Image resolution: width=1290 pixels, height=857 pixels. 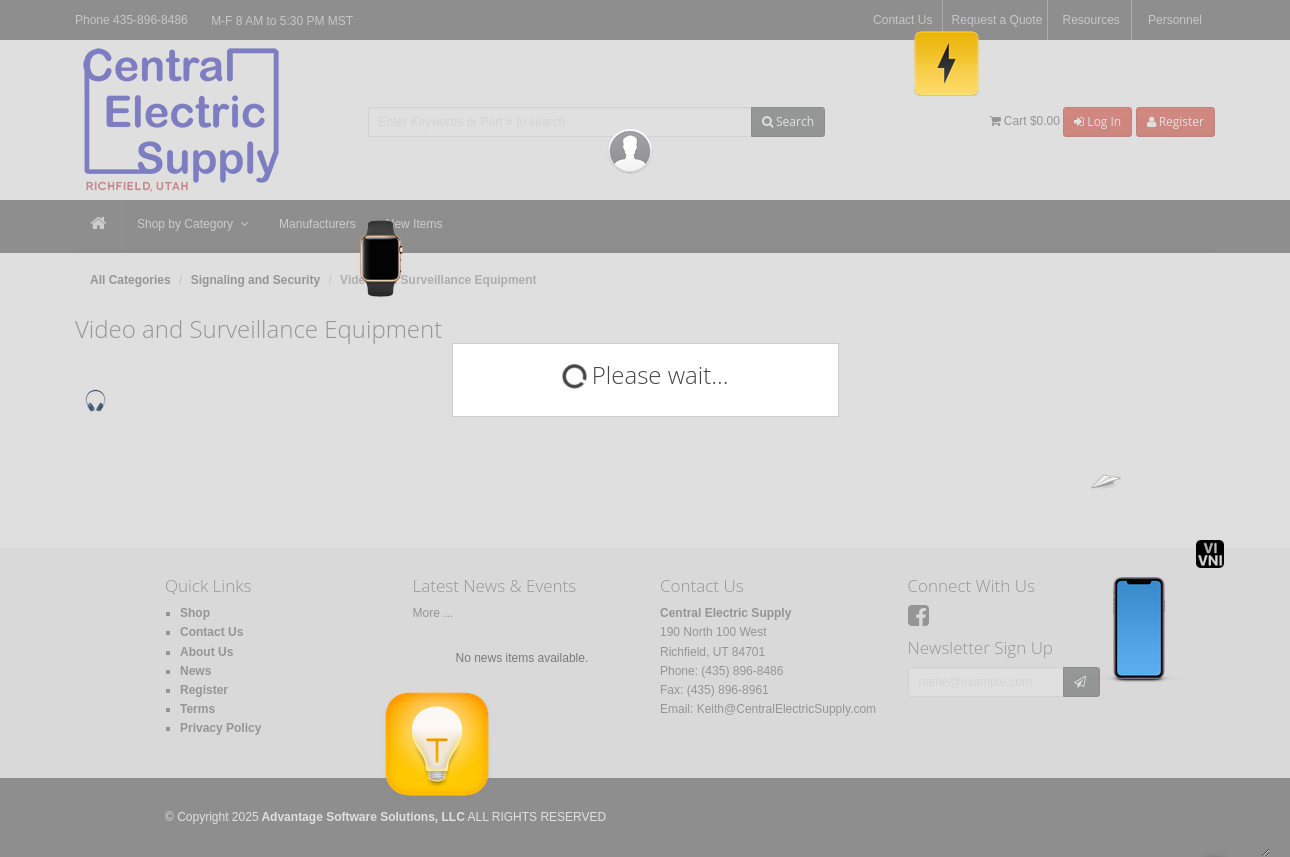 What do you see at coordinates (946, 63) in the screenshot?
I see `open power management settings` at bounding box center [946, 63].